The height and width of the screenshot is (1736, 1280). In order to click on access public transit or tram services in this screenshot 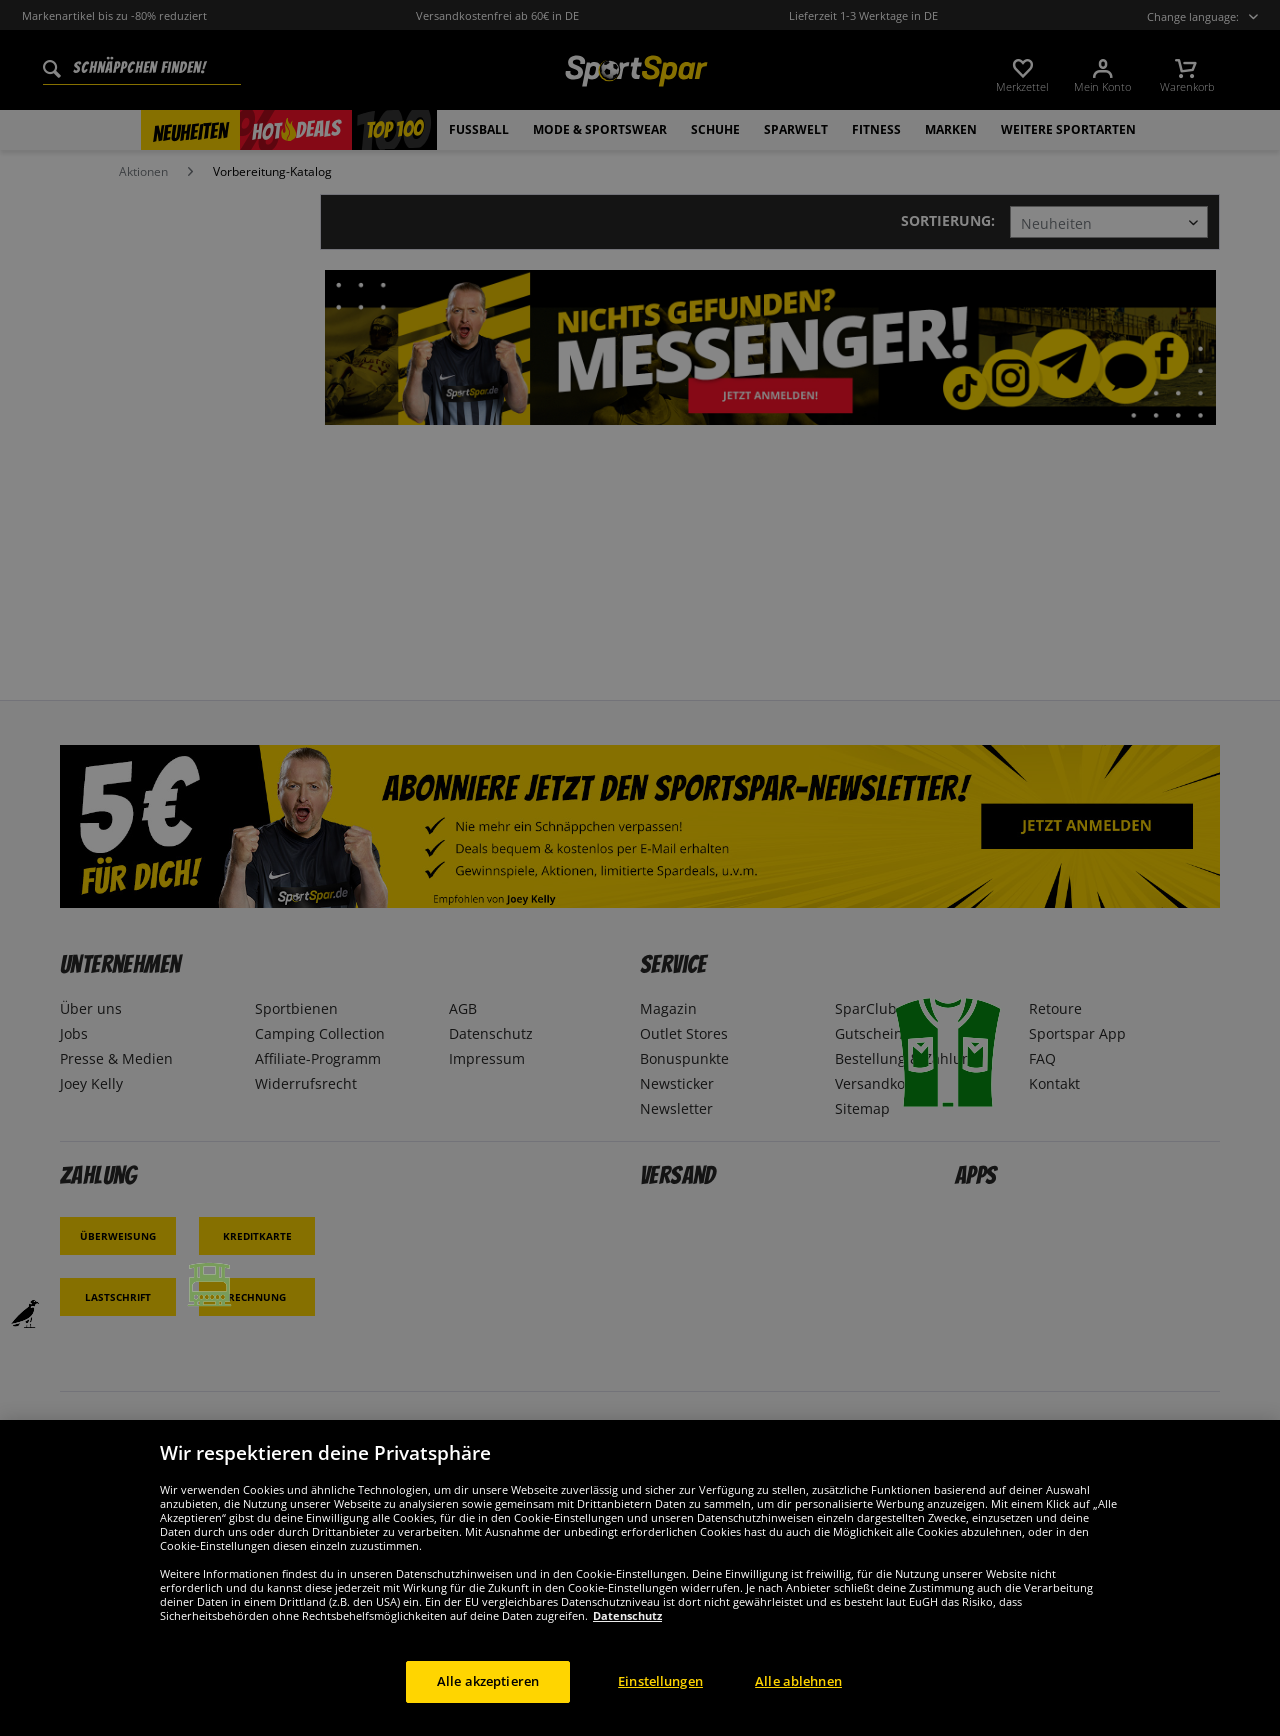, I will do `click(209, 1284)`.